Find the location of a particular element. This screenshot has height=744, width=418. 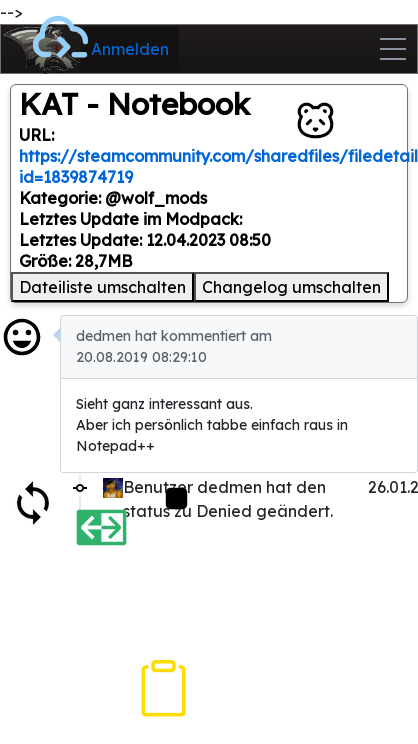

sync data with cloud or server is located at coordinates (33, 503).